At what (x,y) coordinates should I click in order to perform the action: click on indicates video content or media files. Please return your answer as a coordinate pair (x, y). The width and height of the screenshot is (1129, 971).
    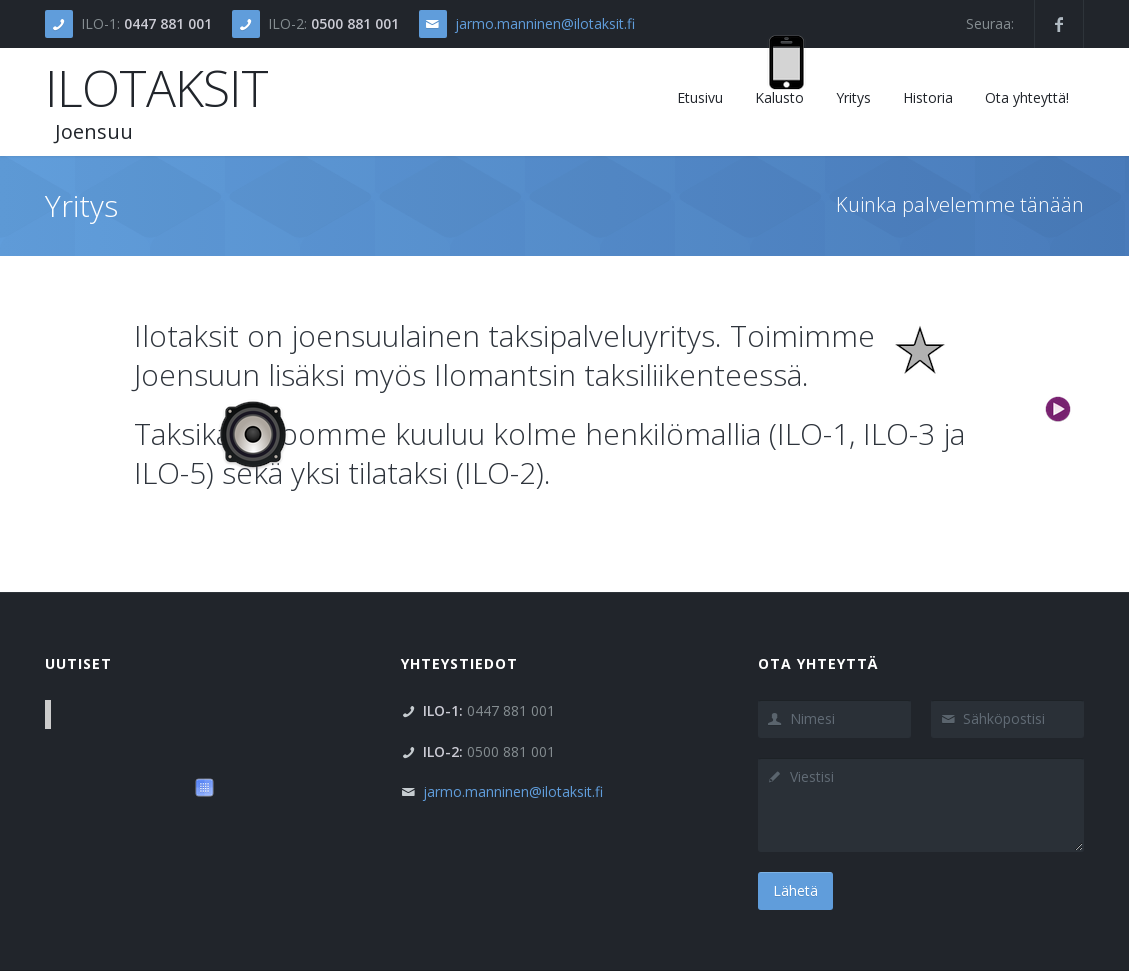
    Looking at the image, I should click on (1058, 409).